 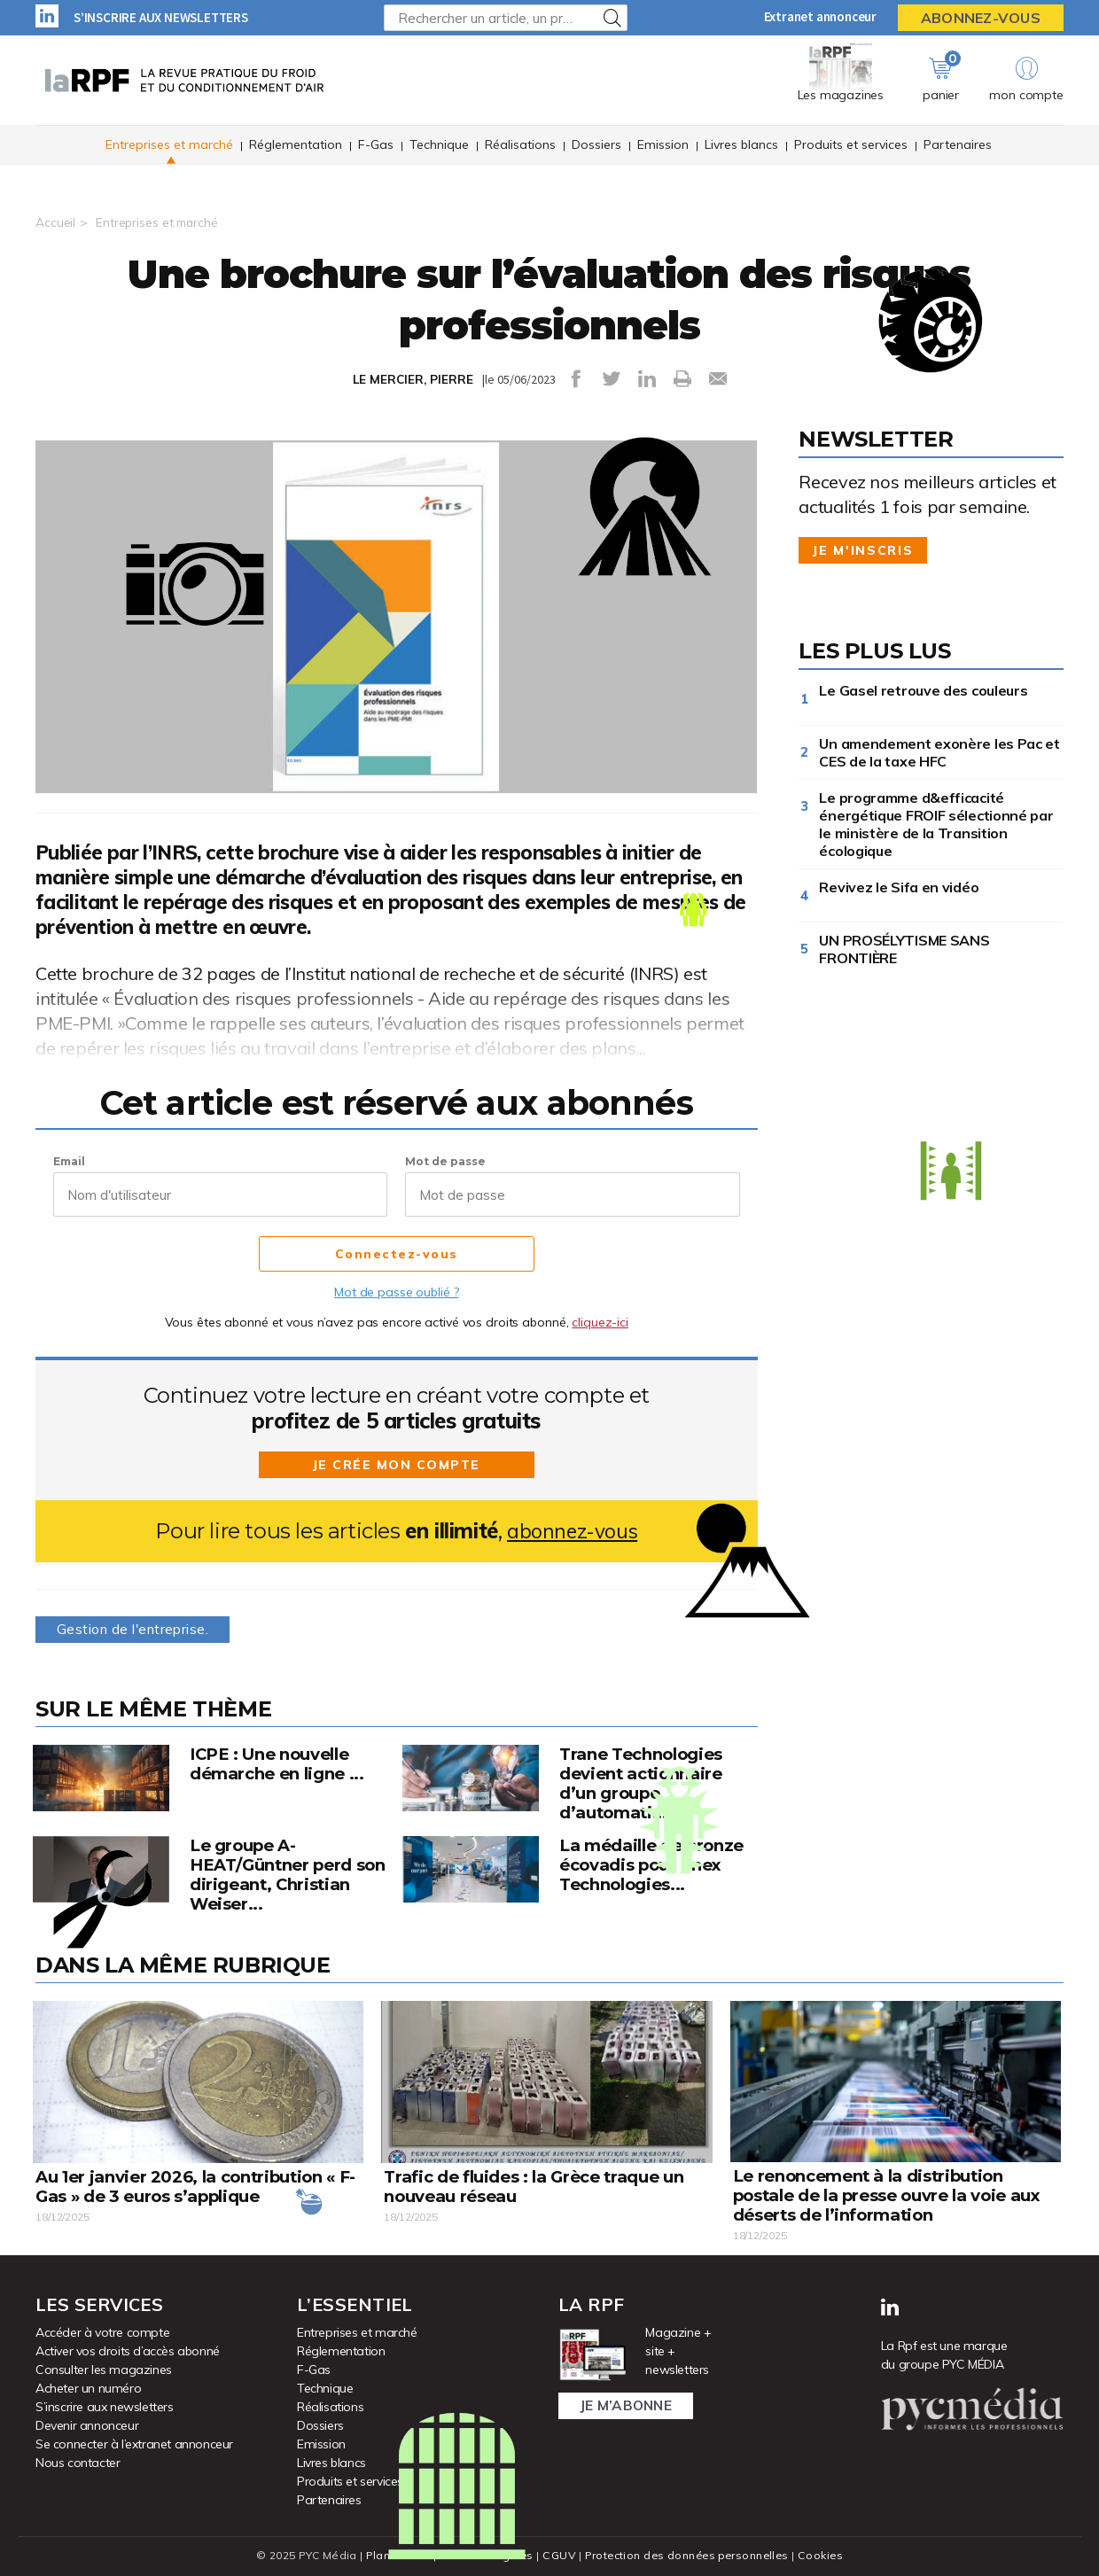 What do you see at coordinates (679, 1820) in the screenshot?
I see `equip spiked armor to your character` at bounding box center [679, 1820].